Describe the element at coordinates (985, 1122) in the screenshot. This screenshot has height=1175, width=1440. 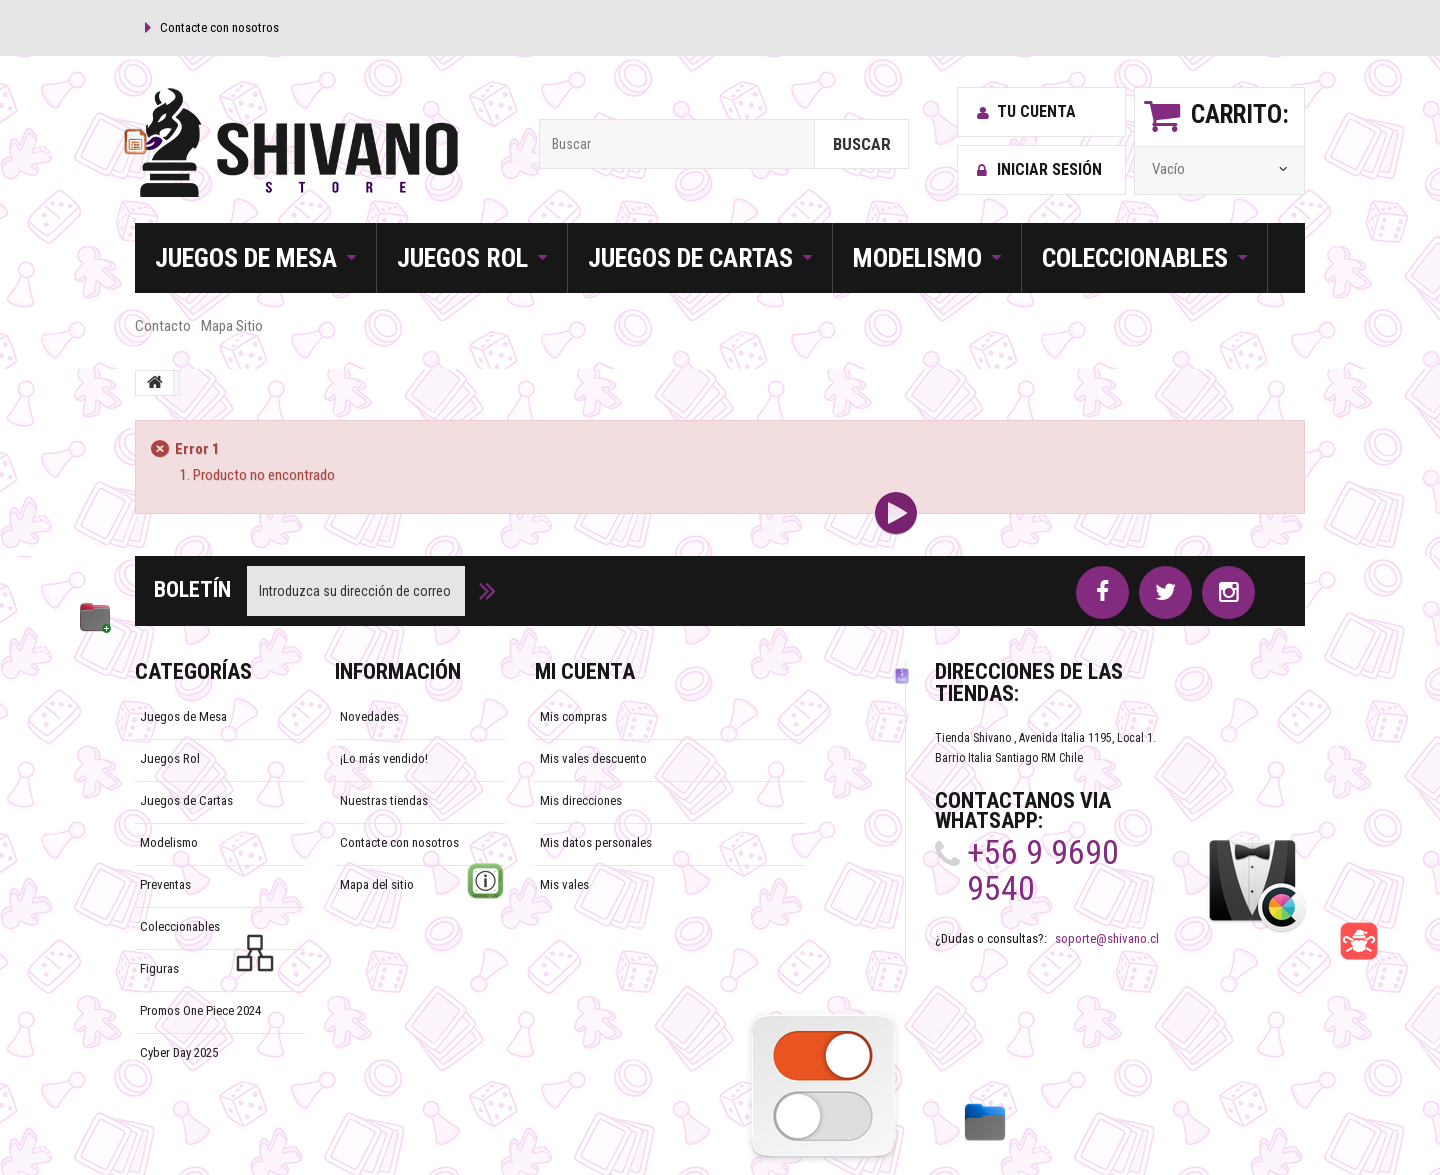
I see `indicates a folder is ready to accept a dragged item` at that location.